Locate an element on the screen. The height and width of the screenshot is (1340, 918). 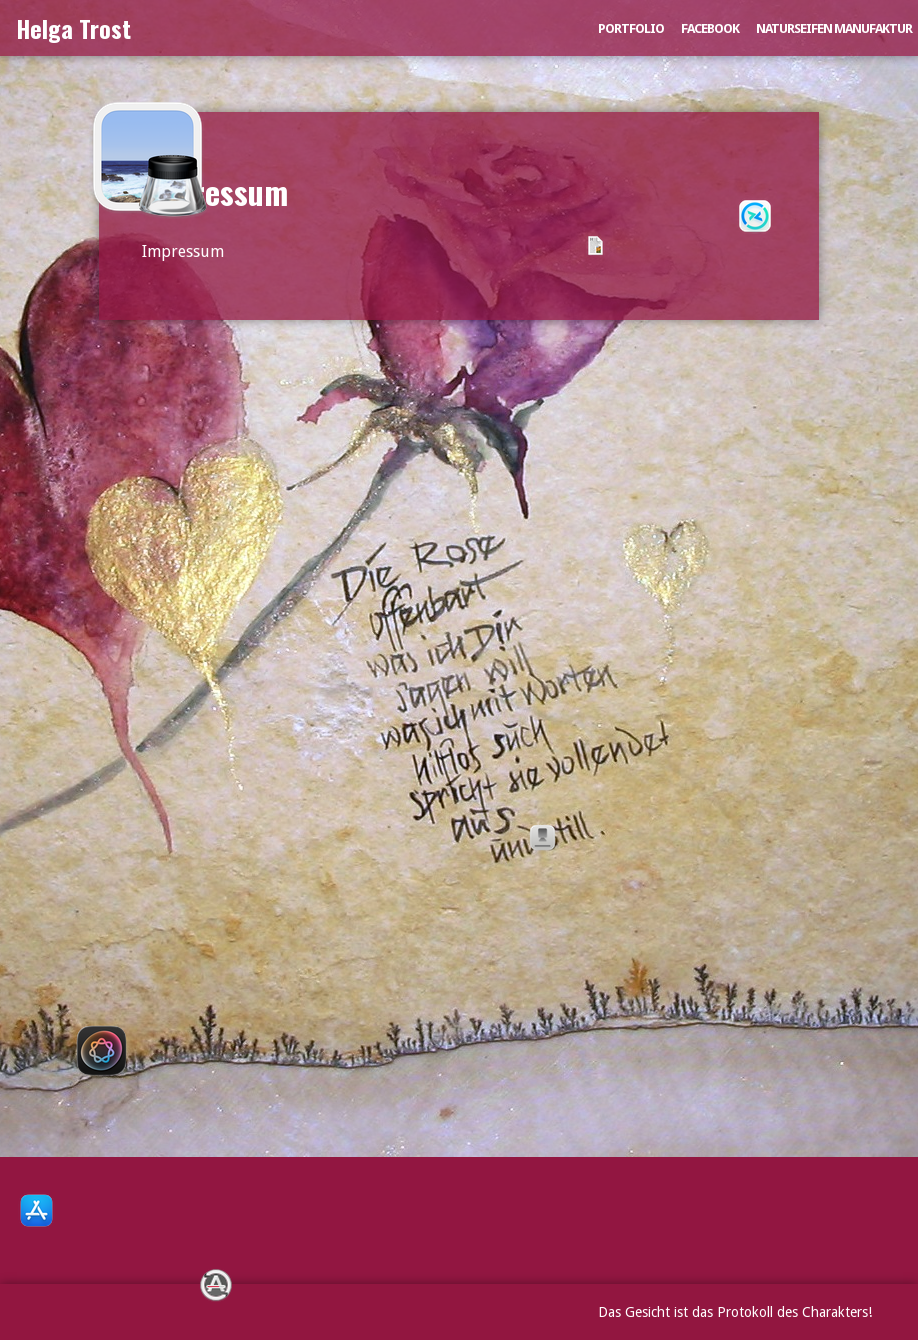
open Image Playground app is located at coordinates (101, 1050).